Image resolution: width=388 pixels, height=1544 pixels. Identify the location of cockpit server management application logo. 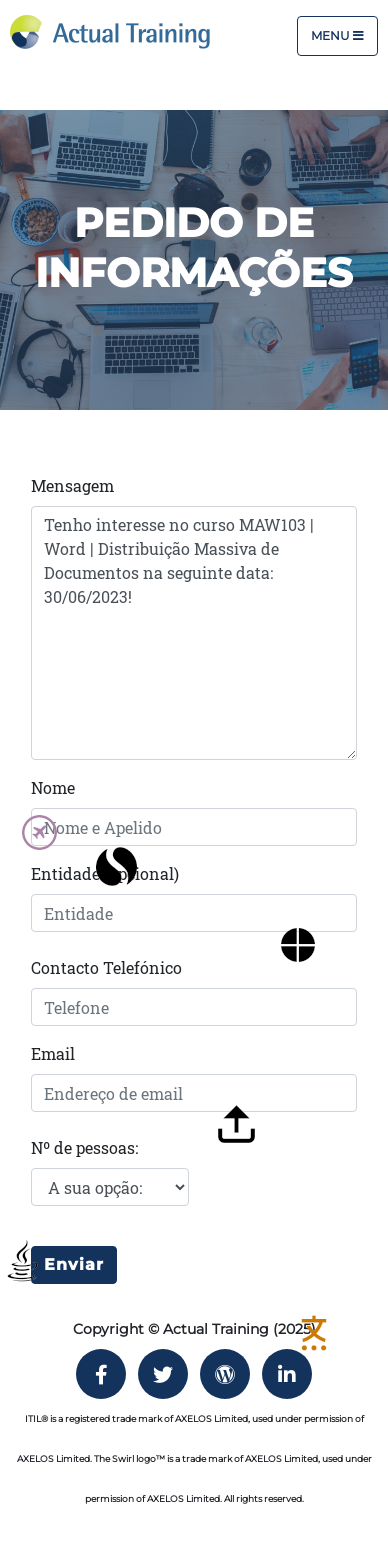
(39, 832).